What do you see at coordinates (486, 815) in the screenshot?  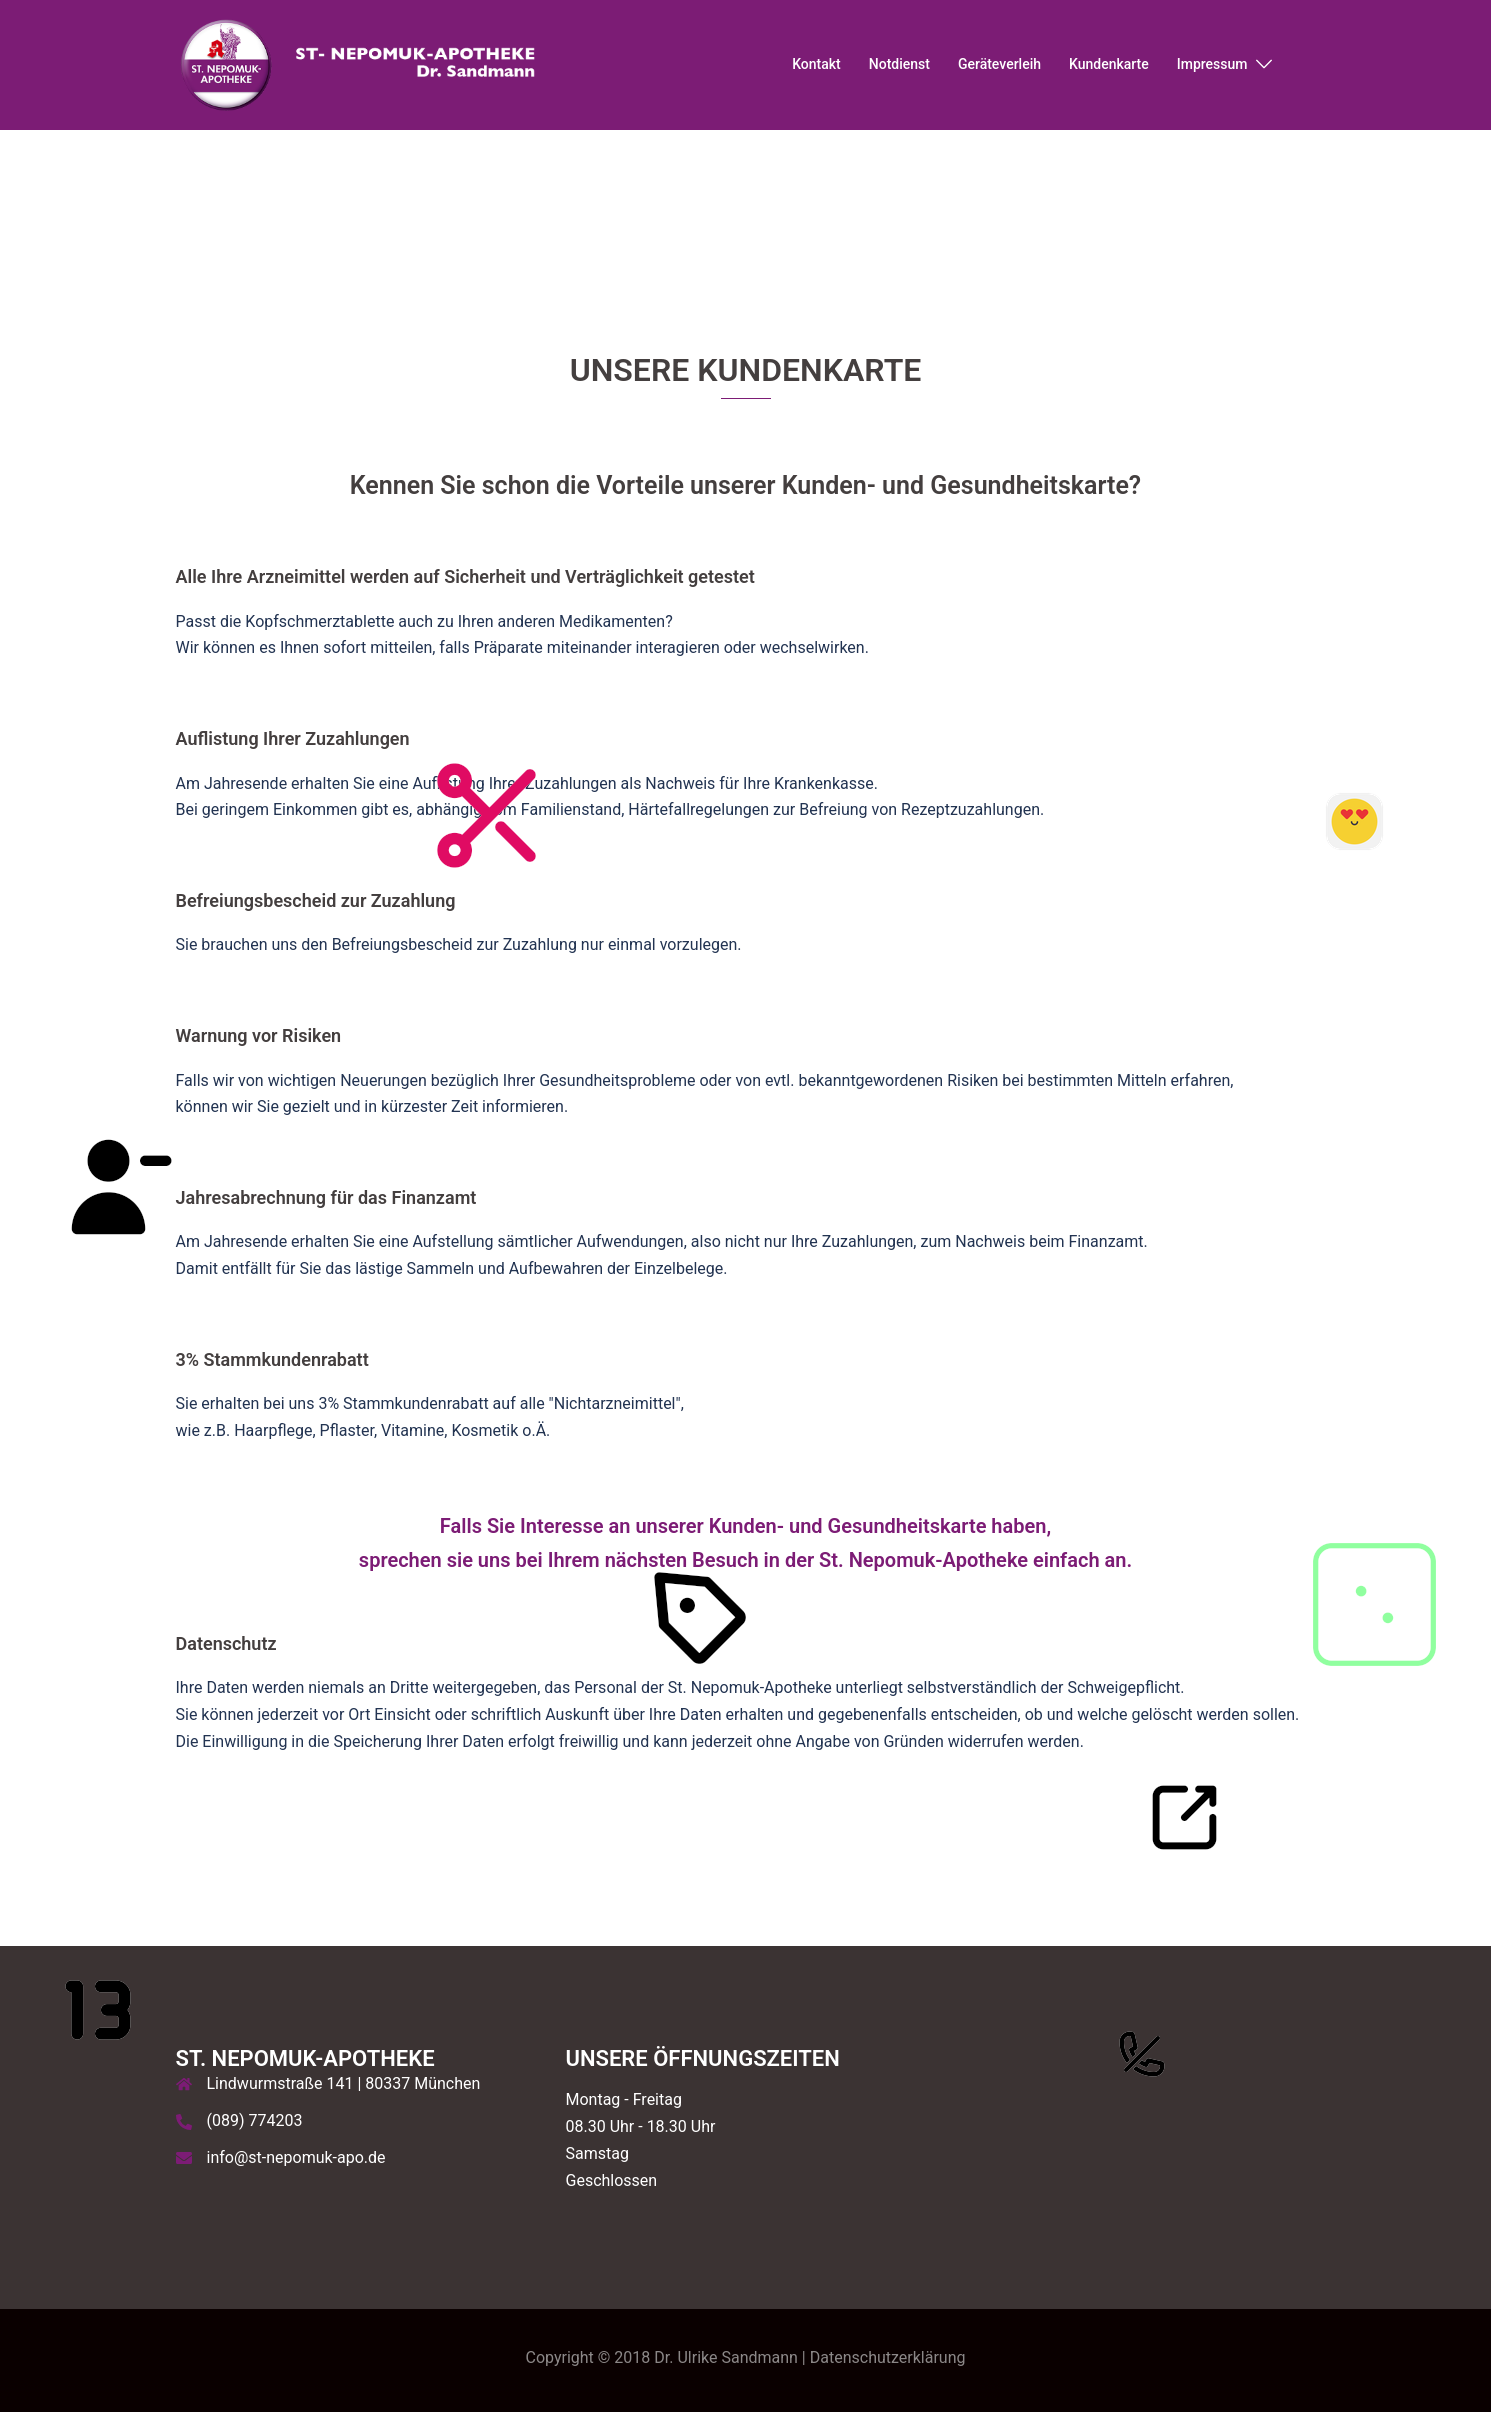 I see `cut selected content` at bounding box center [486, 815].